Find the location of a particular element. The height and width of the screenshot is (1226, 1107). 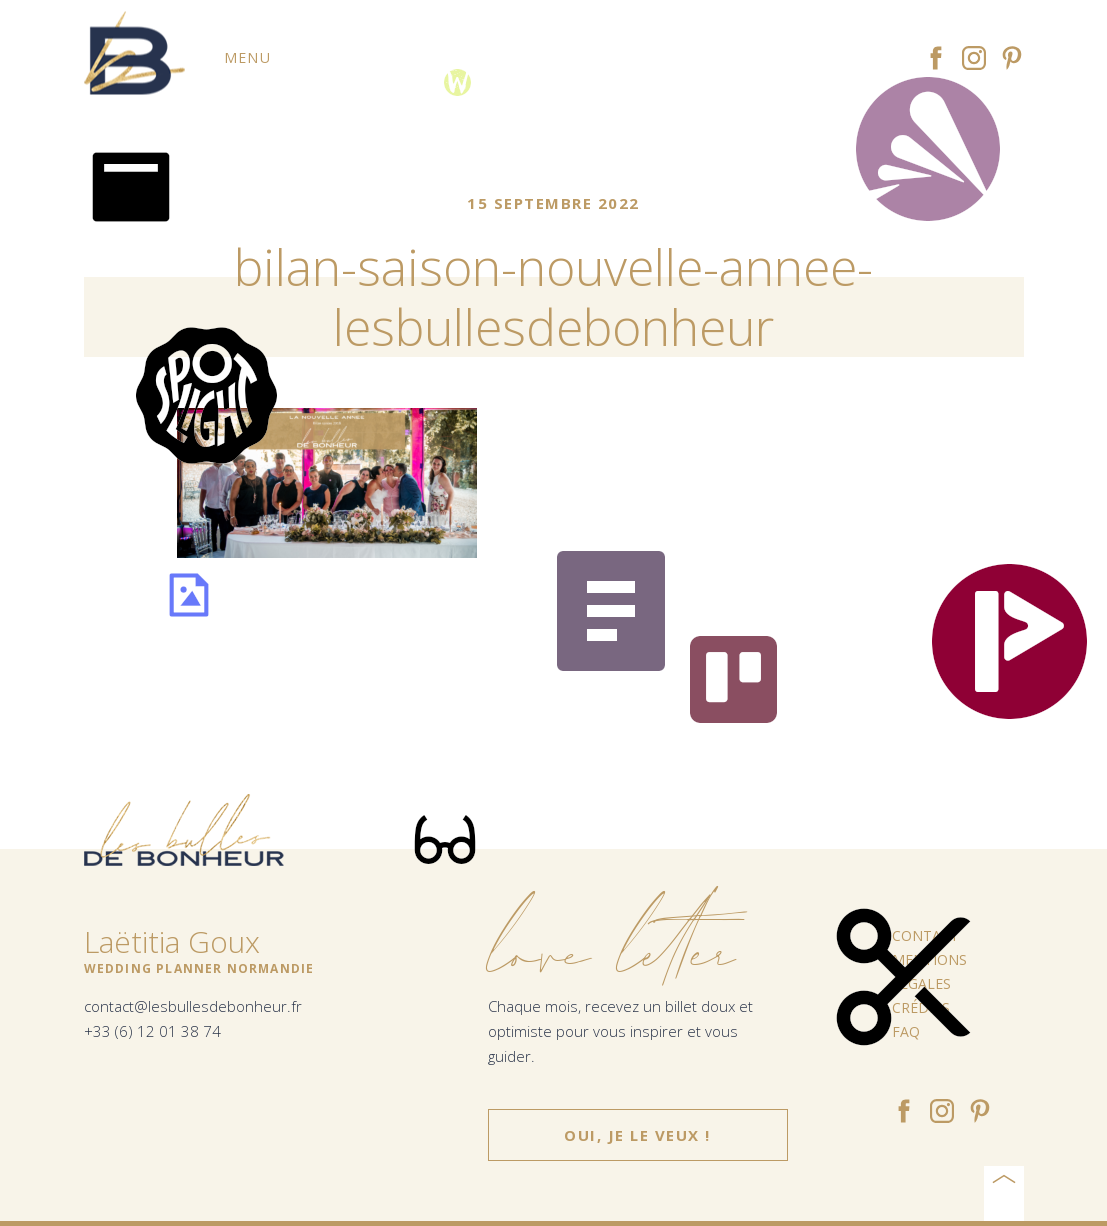

open avast antivirus application is located at coordinates (928, 149).